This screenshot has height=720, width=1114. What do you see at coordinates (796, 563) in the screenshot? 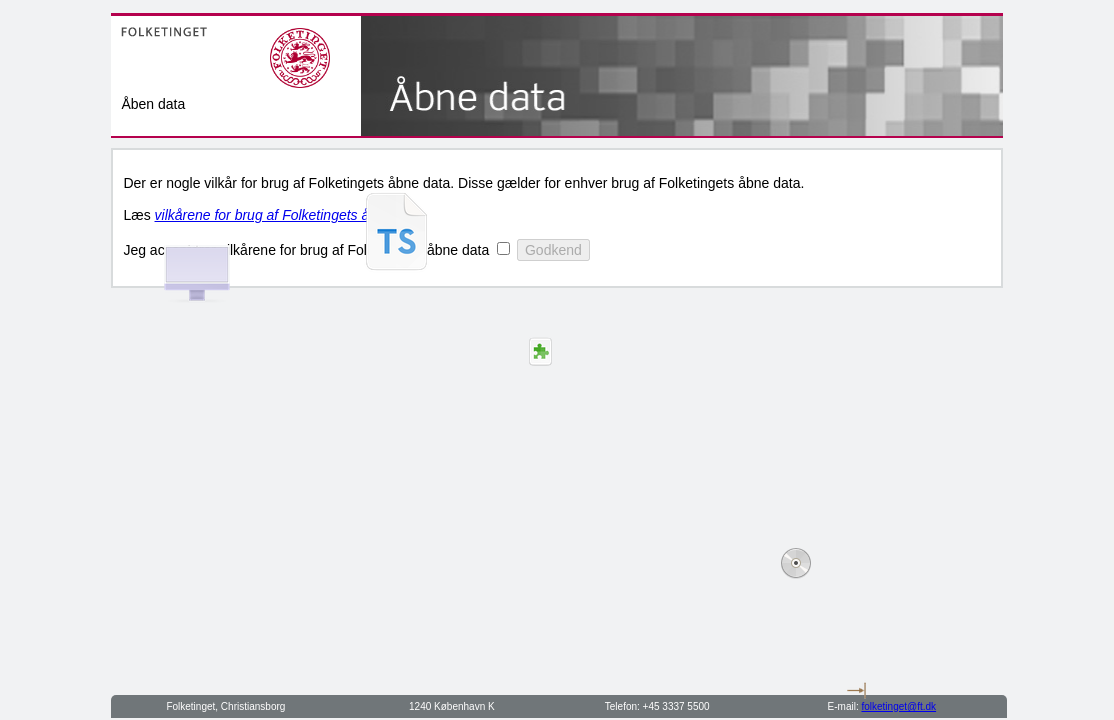
I see `indicates a DVD-ROM drive or disc` at bounding box center [796, 563].